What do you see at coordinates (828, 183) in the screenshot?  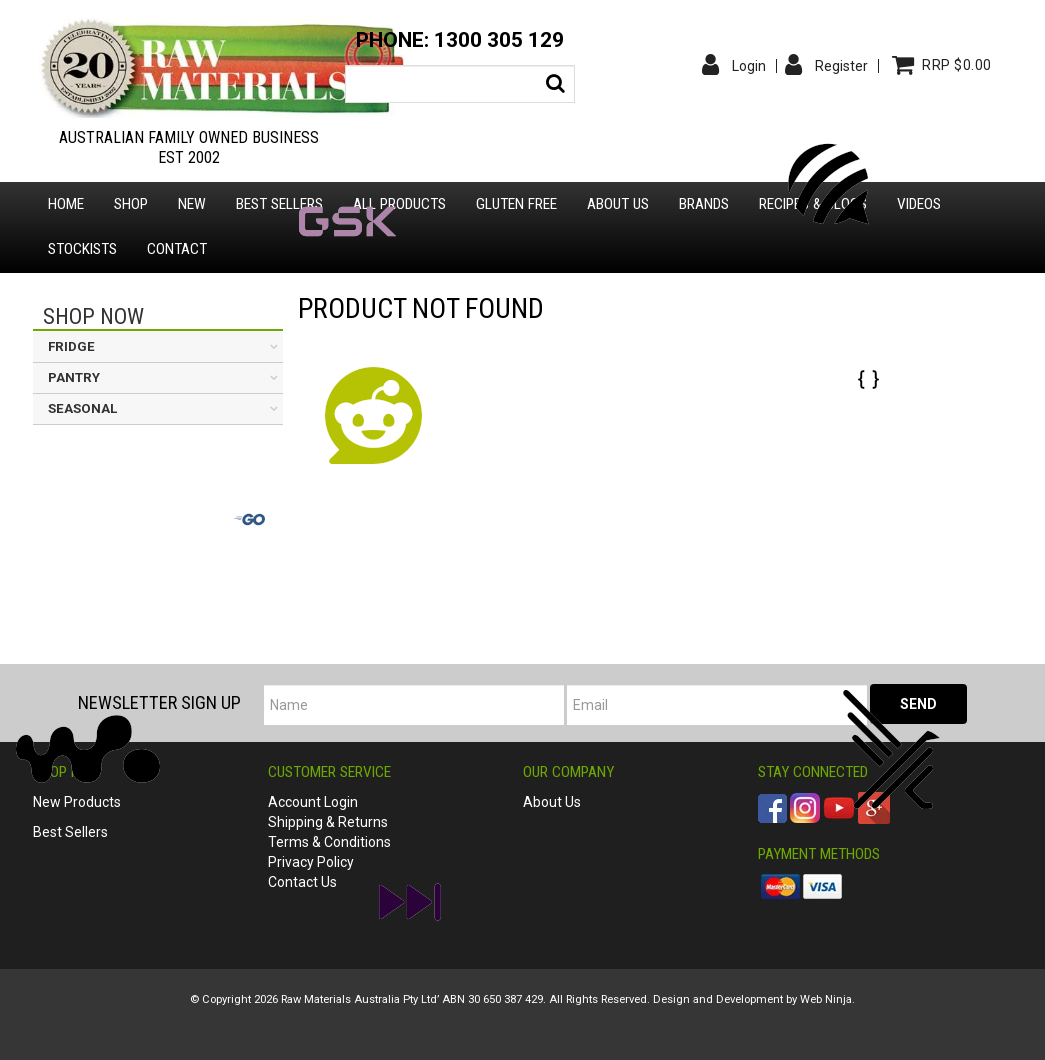 I see `forumbee logo` at bounding box center [828, 183].